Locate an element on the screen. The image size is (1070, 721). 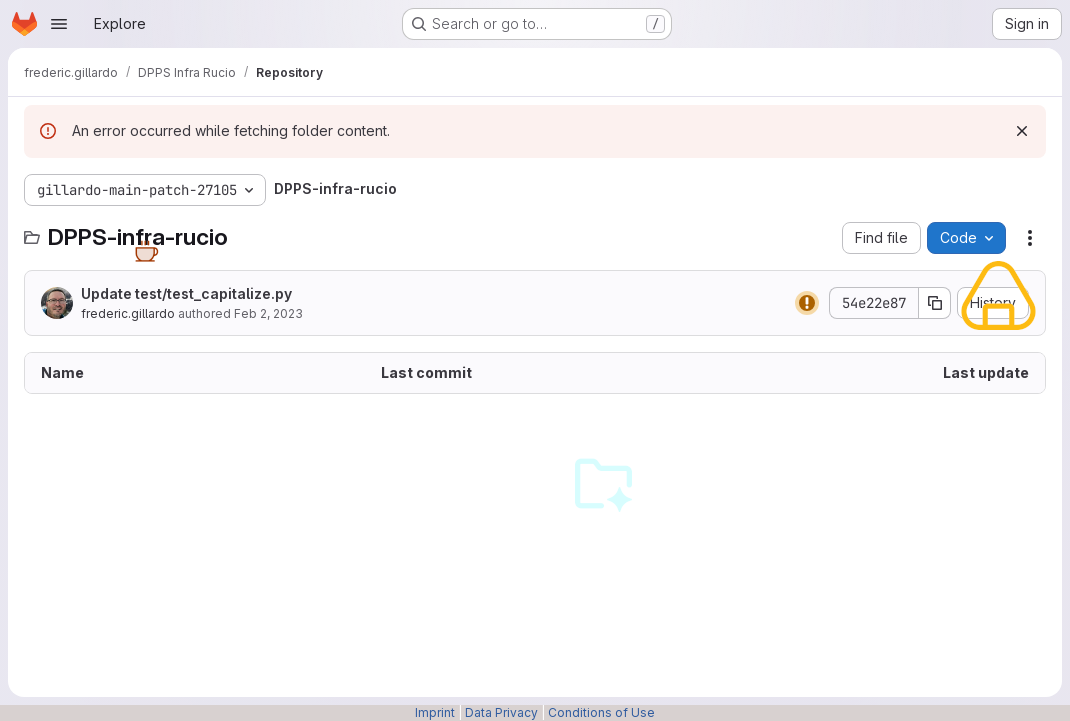
browse Japanese food options is located at coordinates (998, 295).